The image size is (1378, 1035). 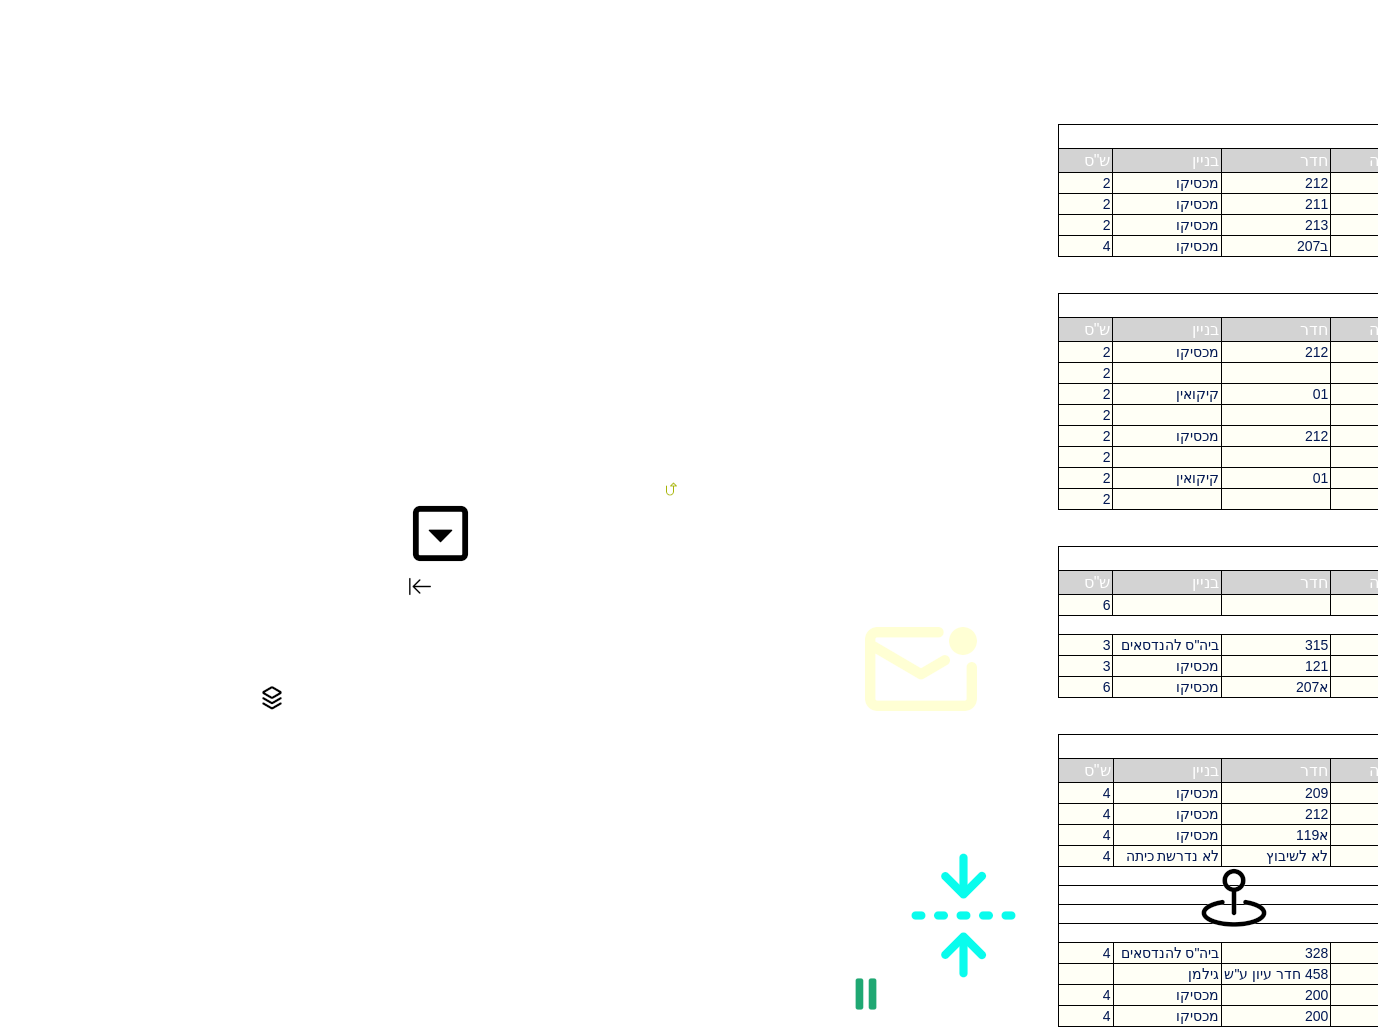 I want to click on collapse or fold content section, so click(x=963, y=915).